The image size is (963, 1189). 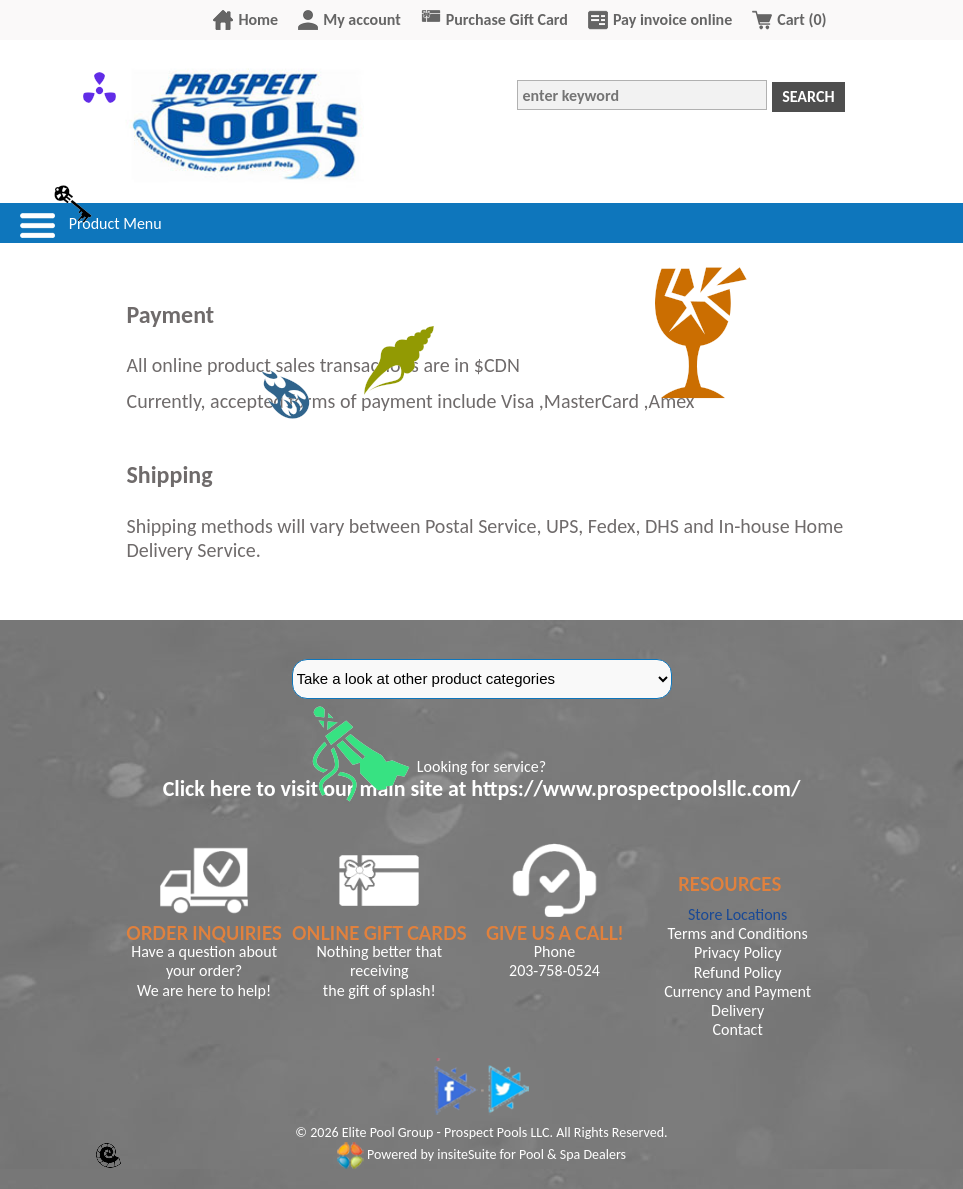 I want to click on view fossil collection or paleontology items, so click(x=108, y=1155).